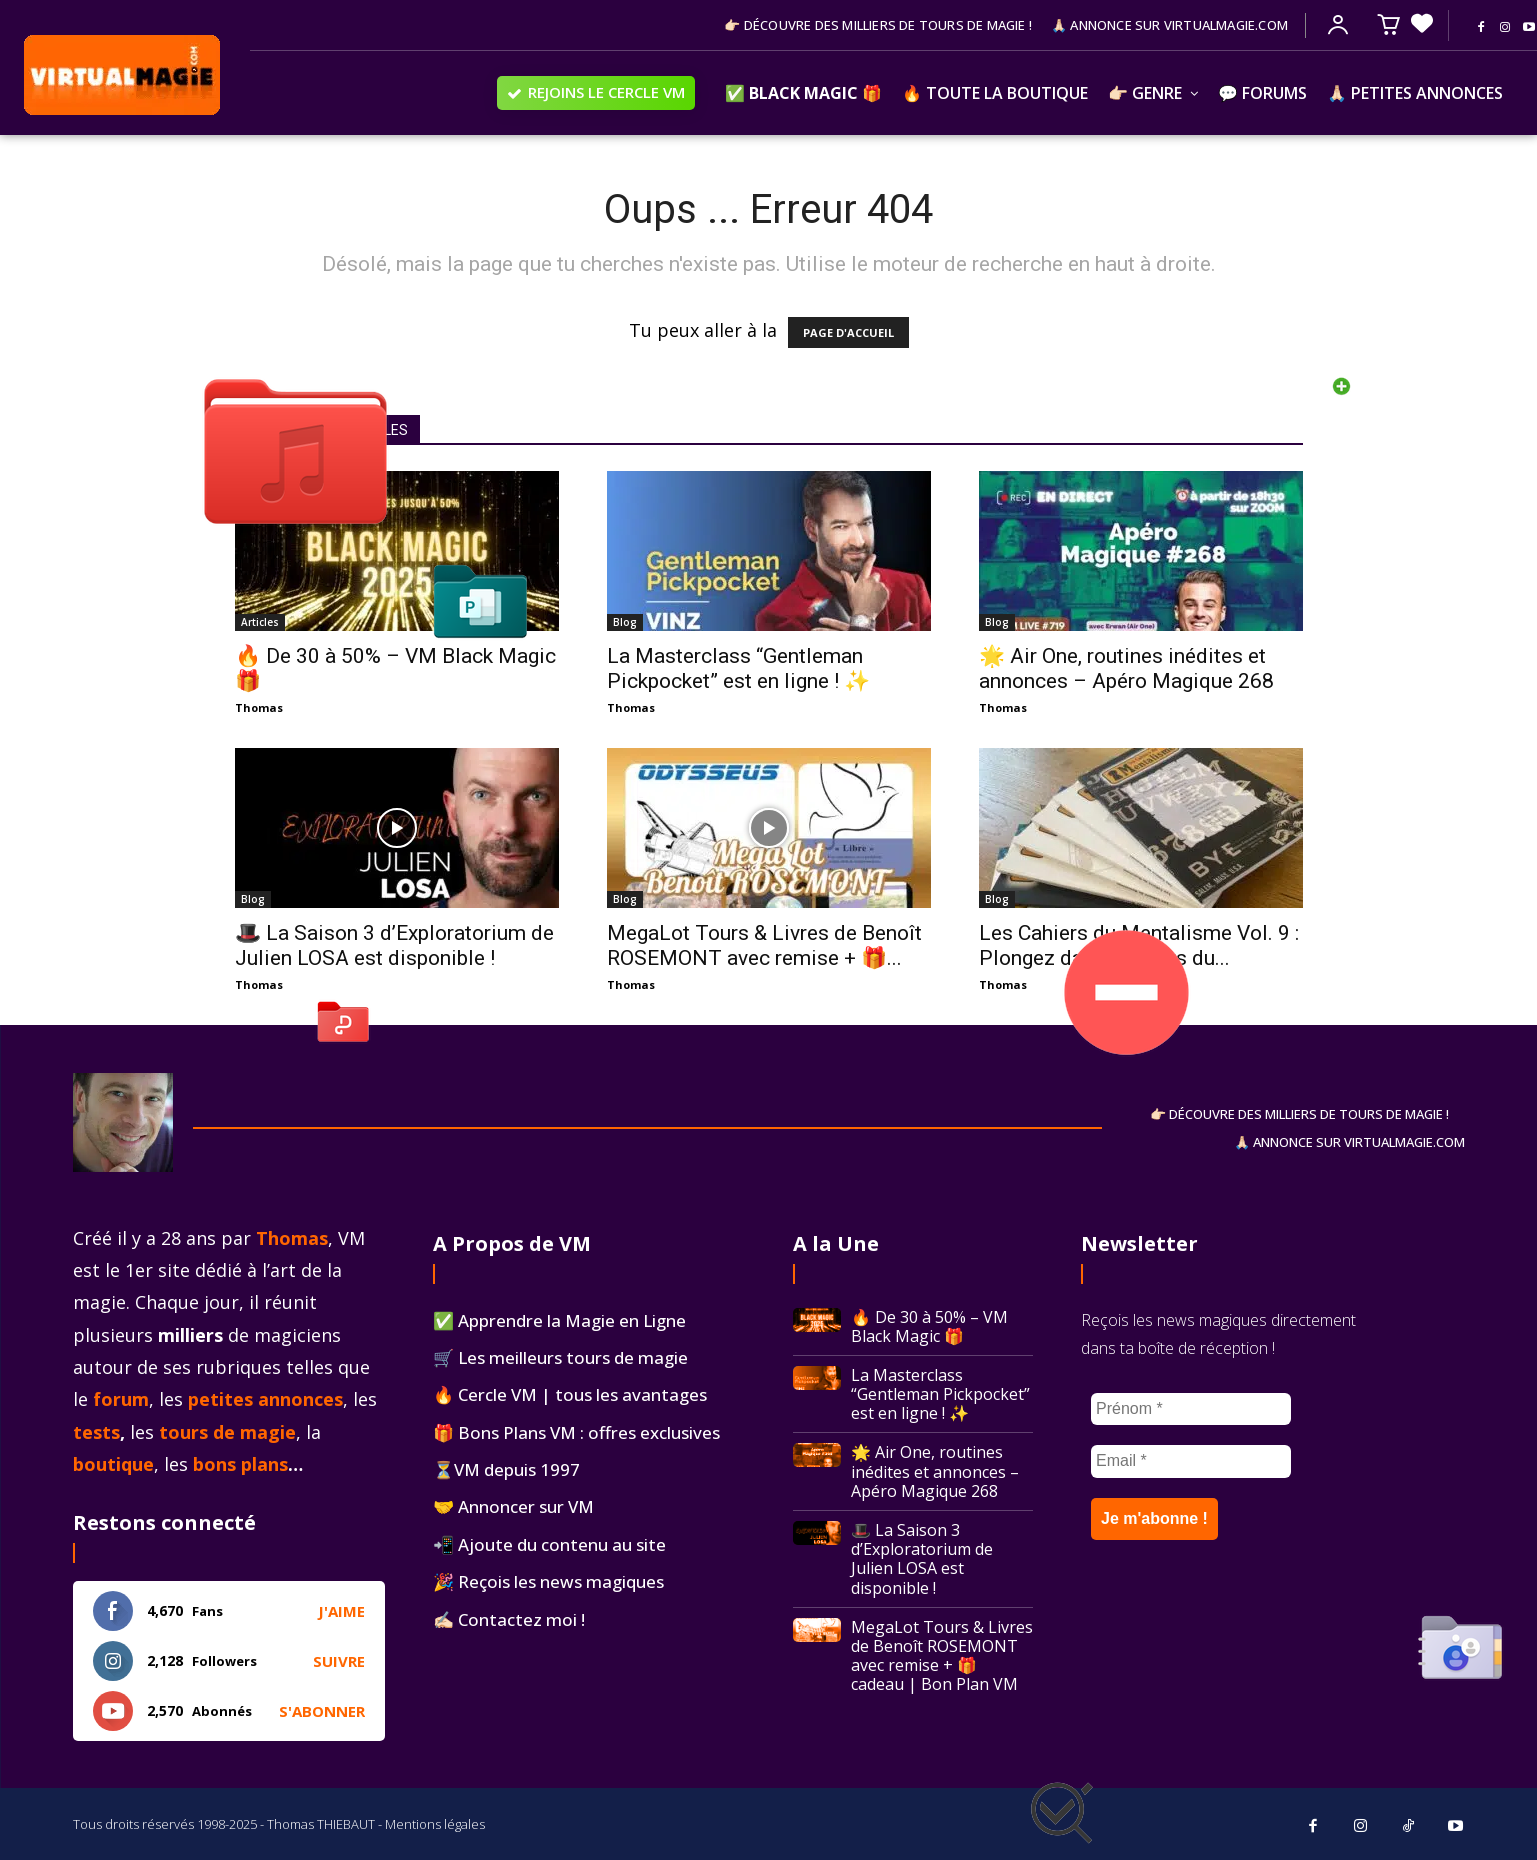 Image resolution: width=1537 pixels, height=1860 pixels. What do you see at coordinates (480, 604) in the screenshot?
I see `open folder containing microsoft publisher files` at bounding box center [480, 604].